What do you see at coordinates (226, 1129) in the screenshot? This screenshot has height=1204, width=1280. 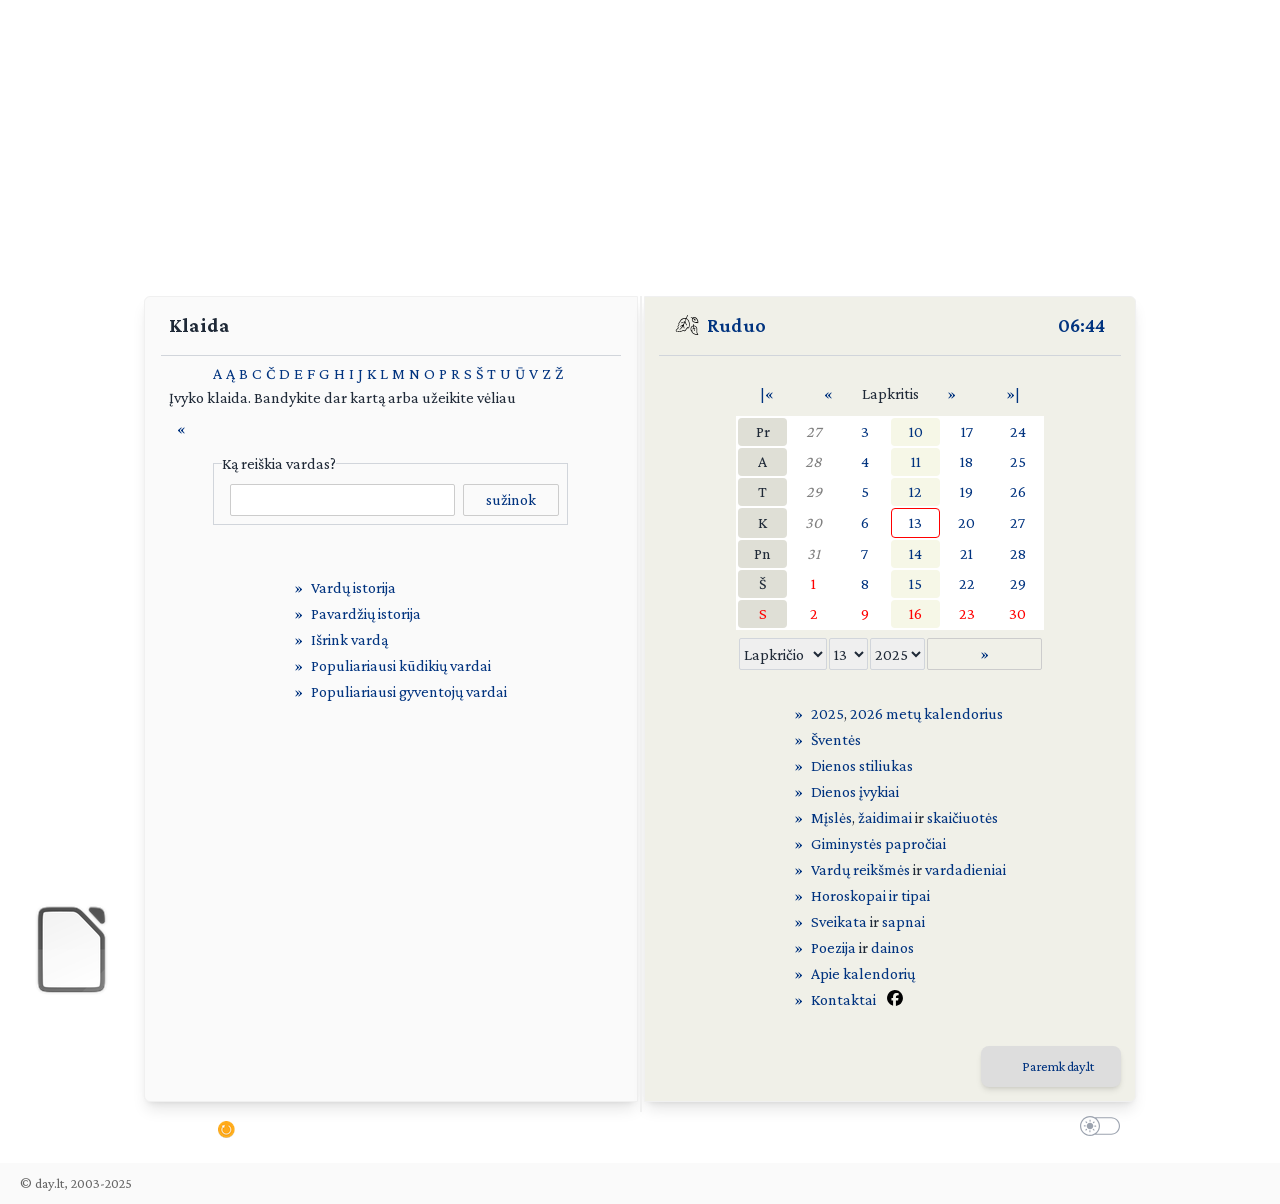 I see `restart the system` at bounding box center [226, 1129].